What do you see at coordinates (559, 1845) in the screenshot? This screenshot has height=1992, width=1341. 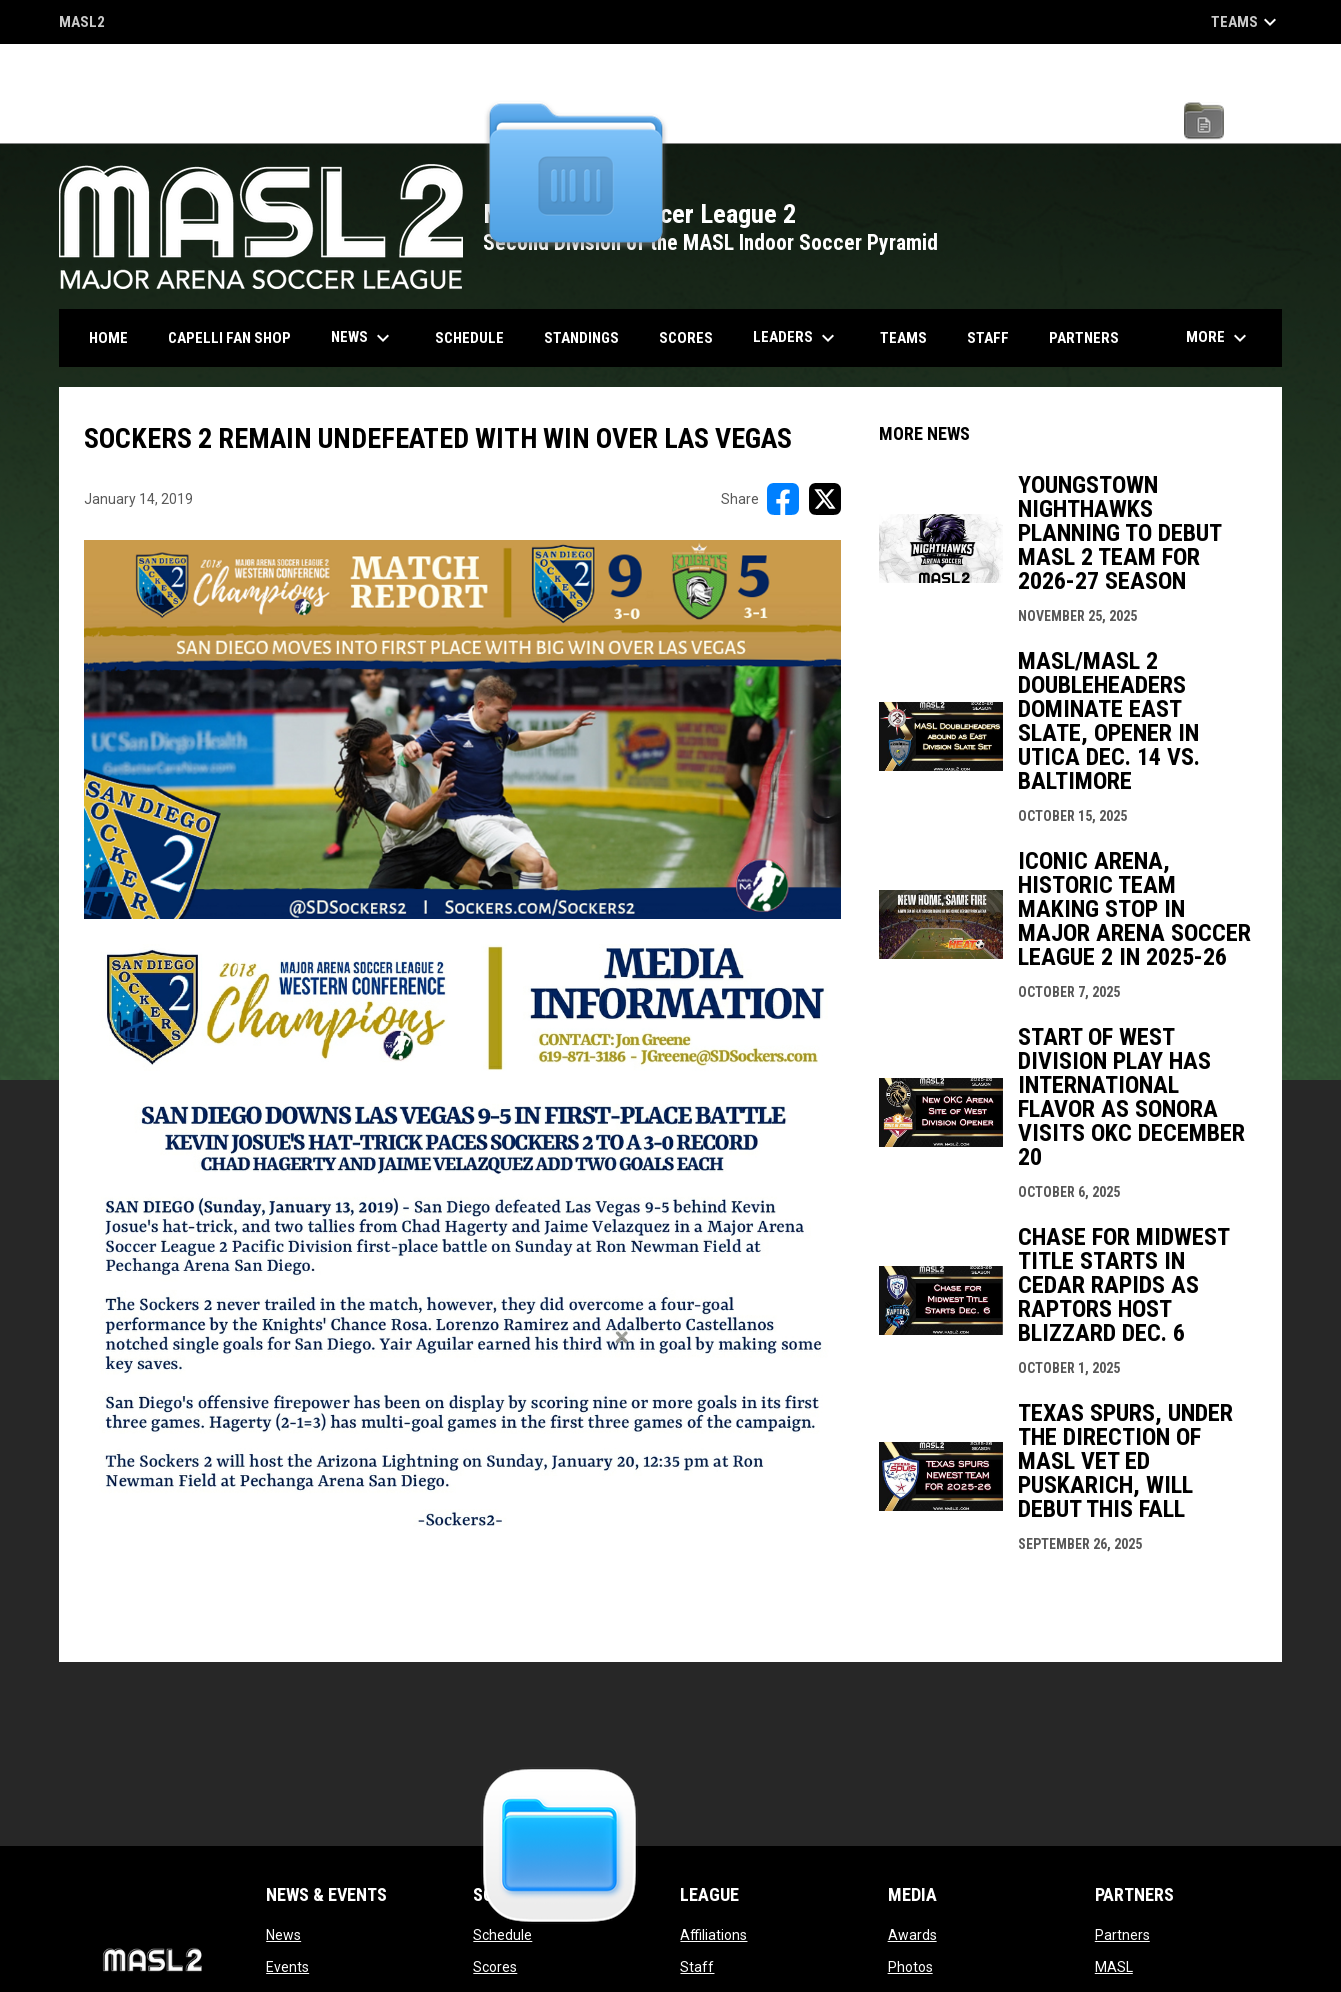 I see `open the files app` at bounding box center [559, 1845].